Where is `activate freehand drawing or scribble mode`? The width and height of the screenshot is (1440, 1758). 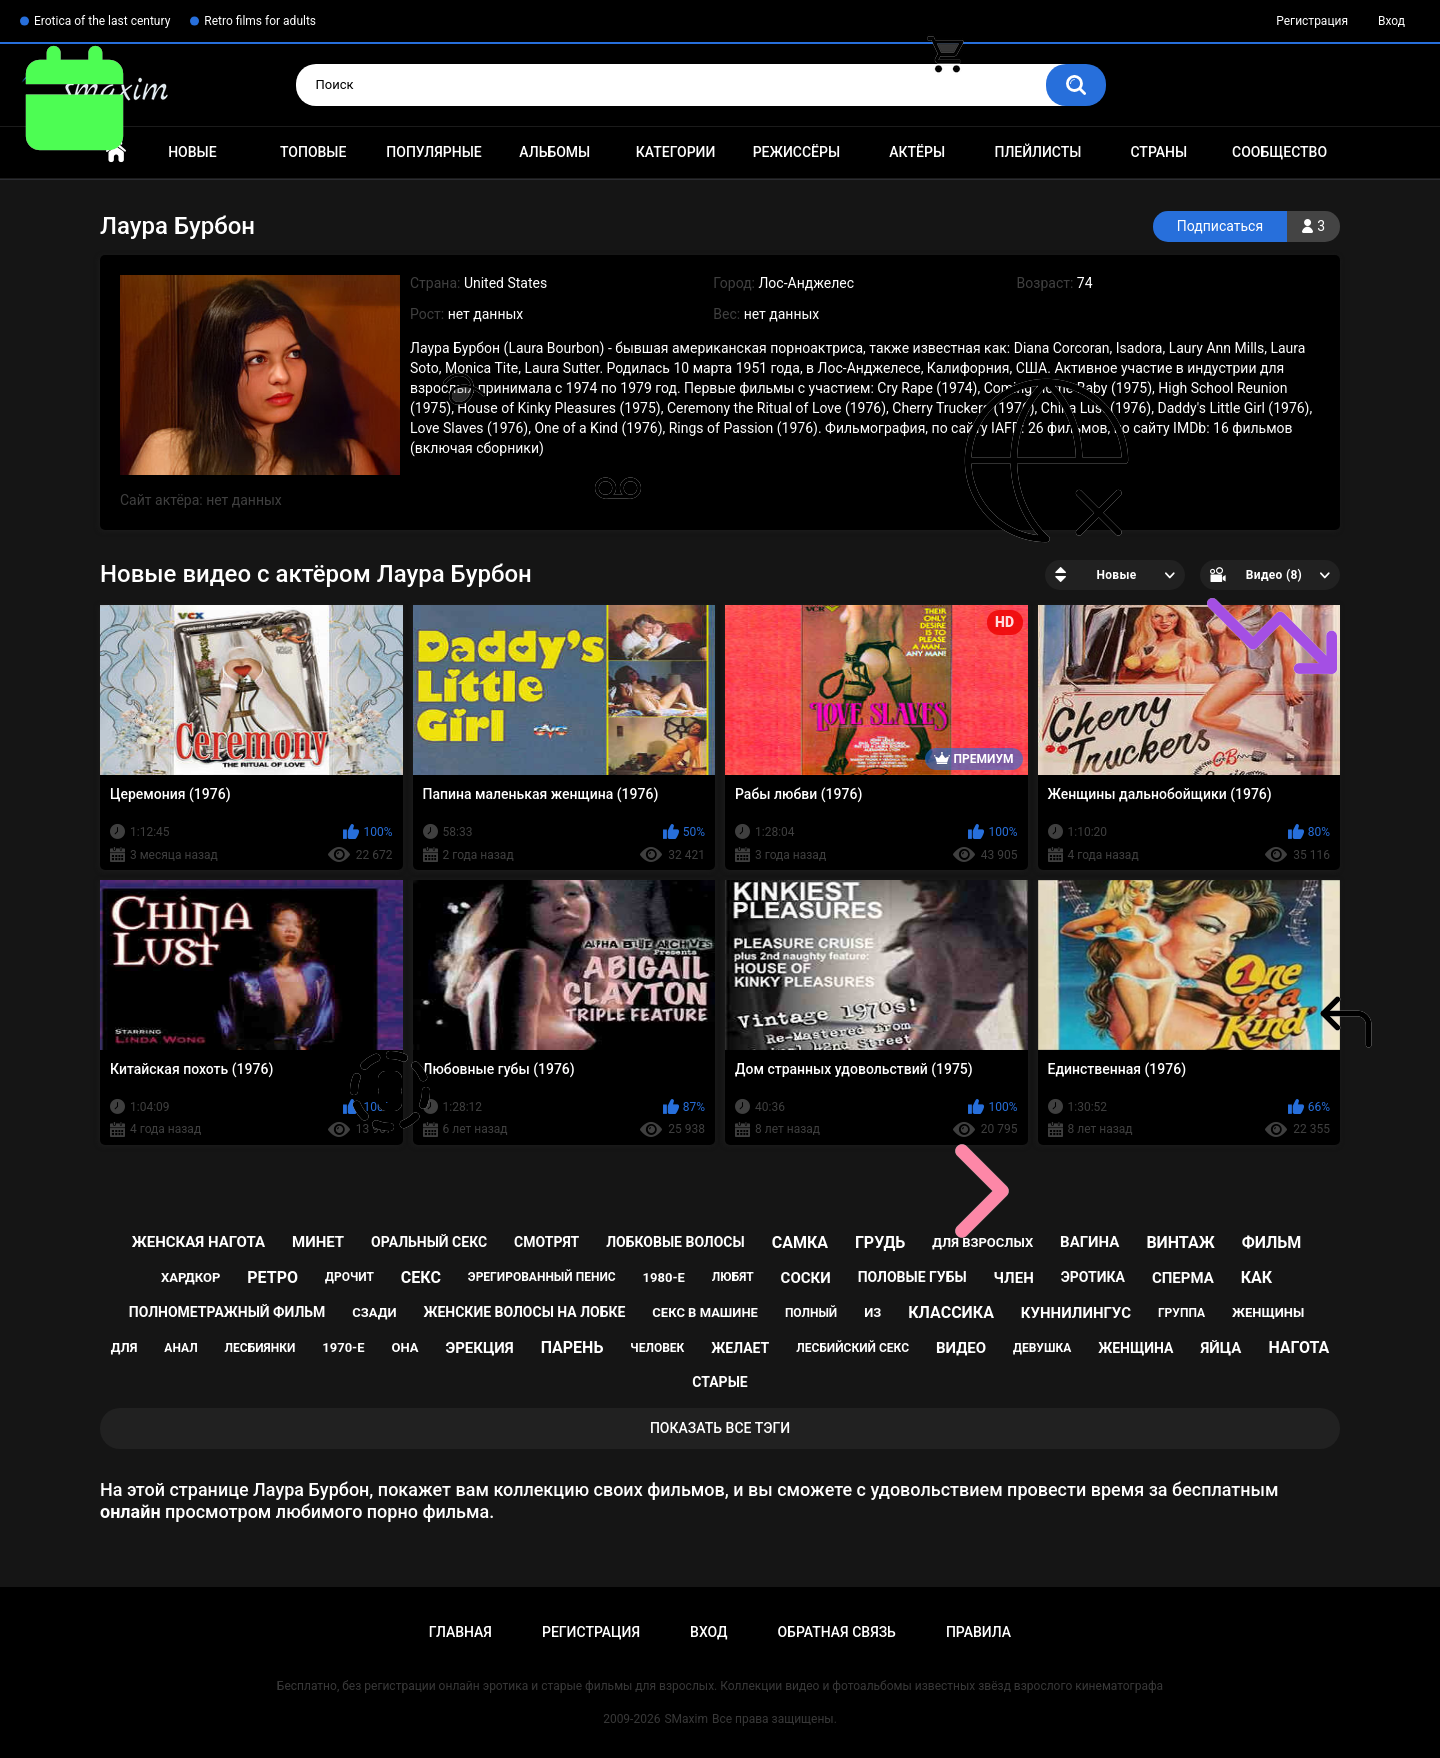
activate freehand drawing or scribble mode is located at coordinates (462, 389).